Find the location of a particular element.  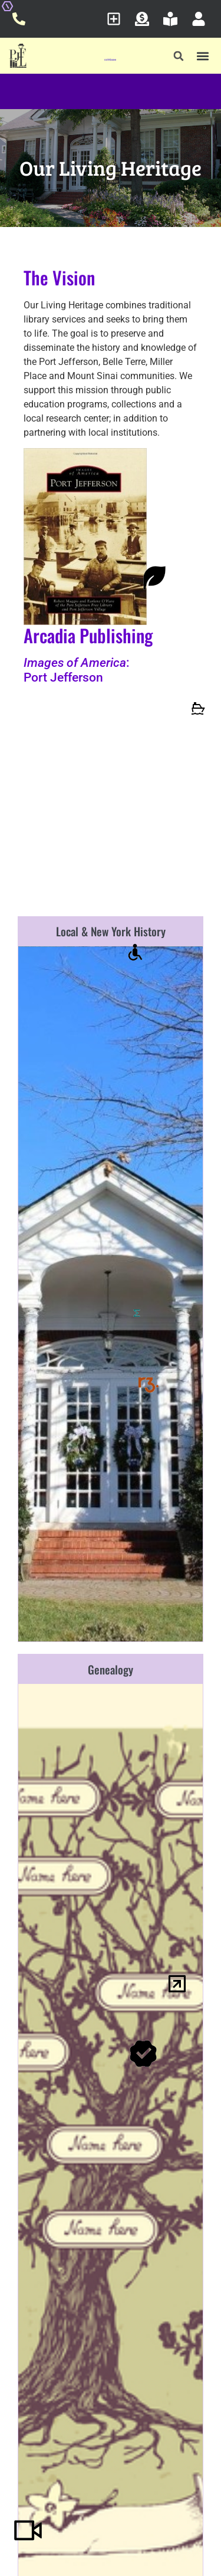

access system settings is located at coordinates (7, 6).